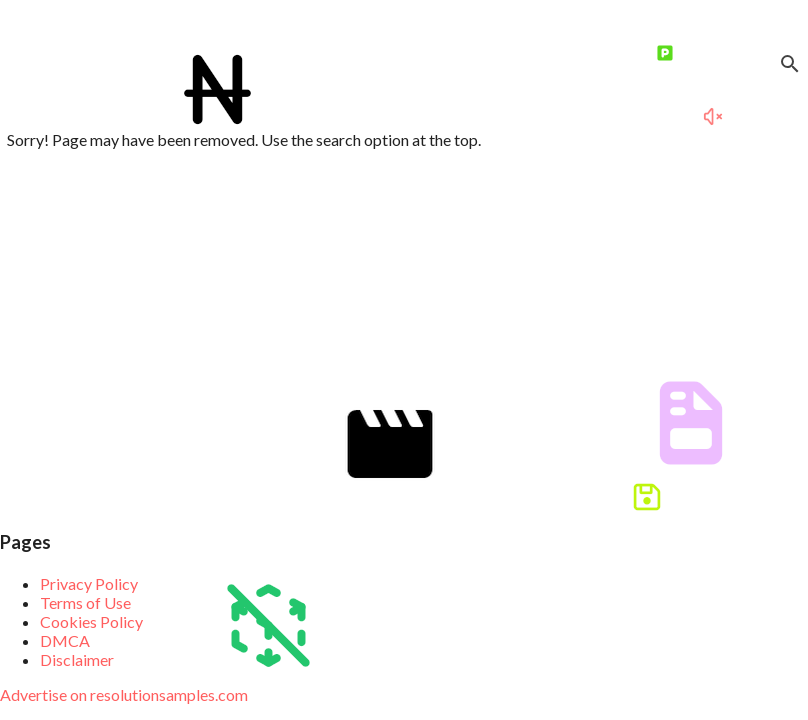 This screenshot has width=808, height=720. Describe the element at coordinates (268, 625) in the screenshot. I see `3D object view is disabled` at that location.